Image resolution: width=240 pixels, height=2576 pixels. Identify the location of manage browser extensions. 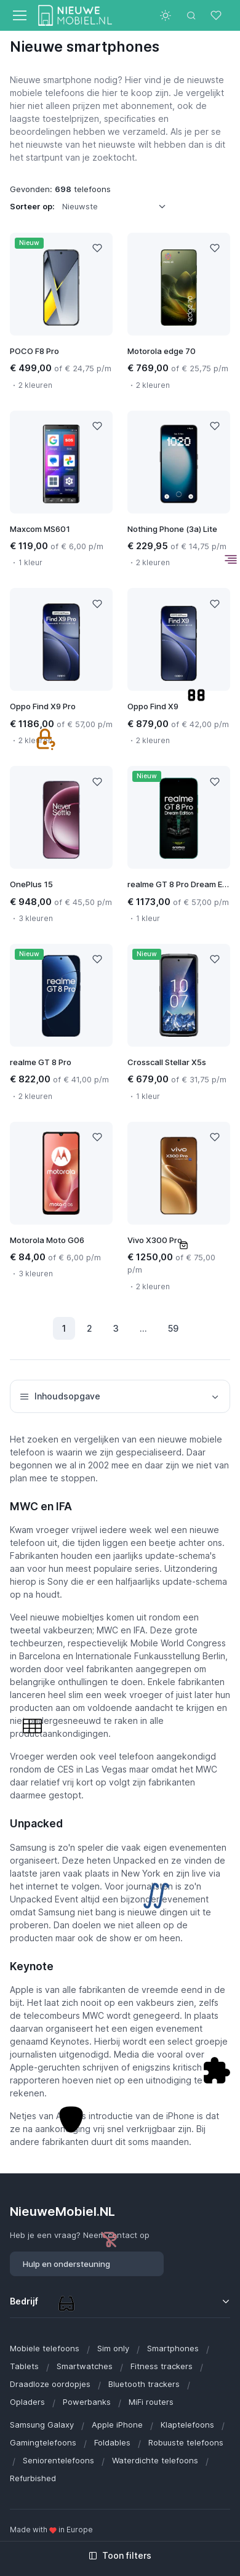
(217, 2070).